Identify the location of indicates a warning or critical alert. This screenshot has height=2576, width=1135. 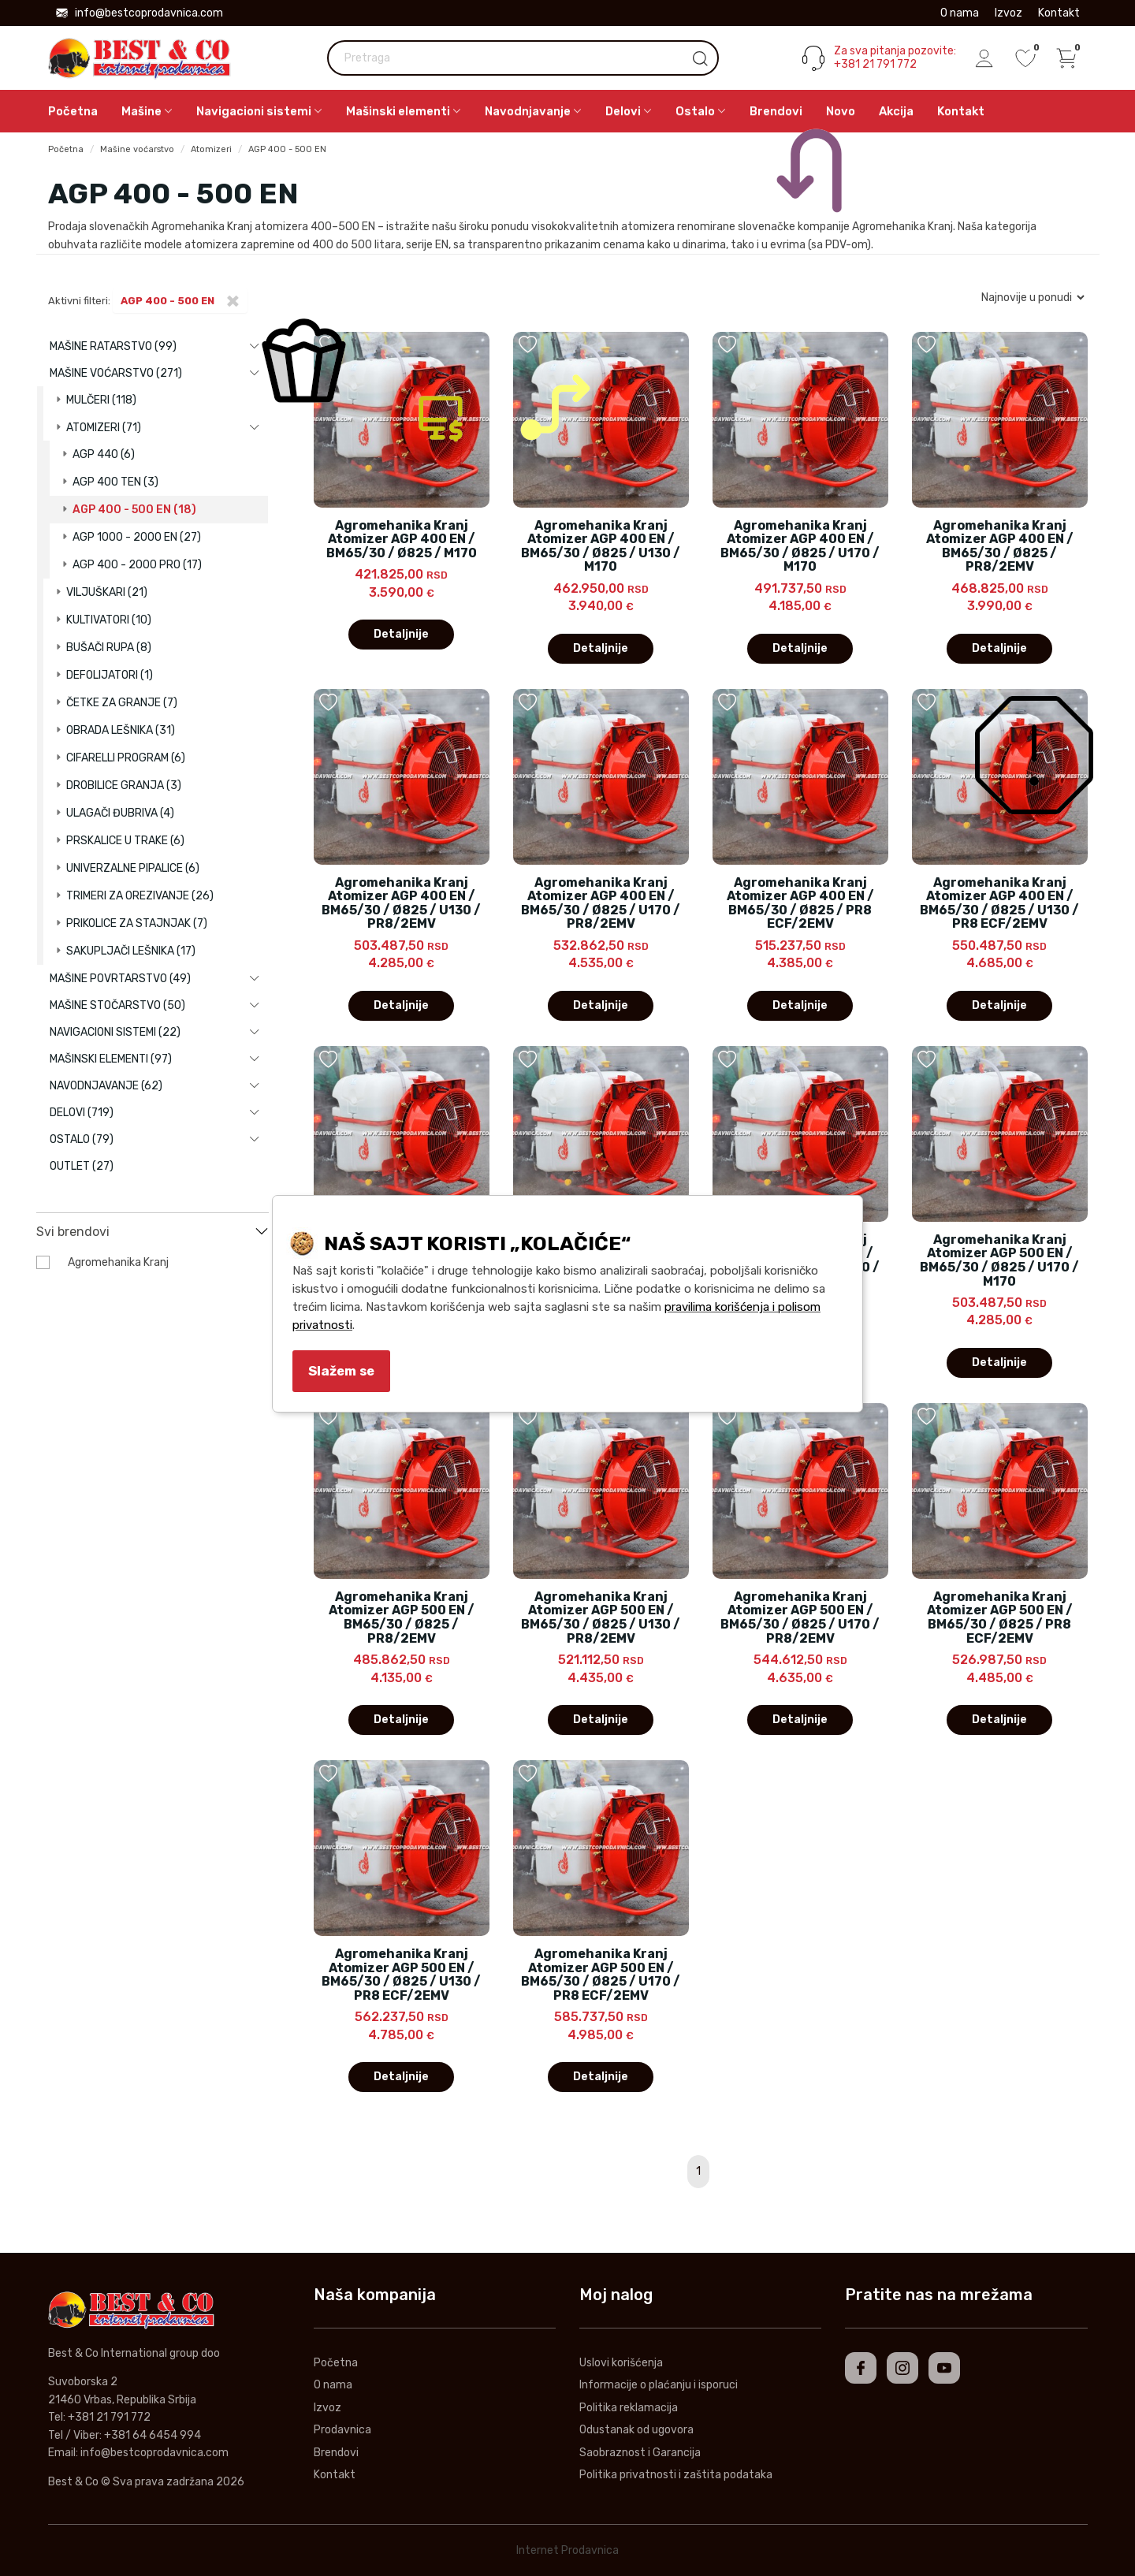
(1034, 755).